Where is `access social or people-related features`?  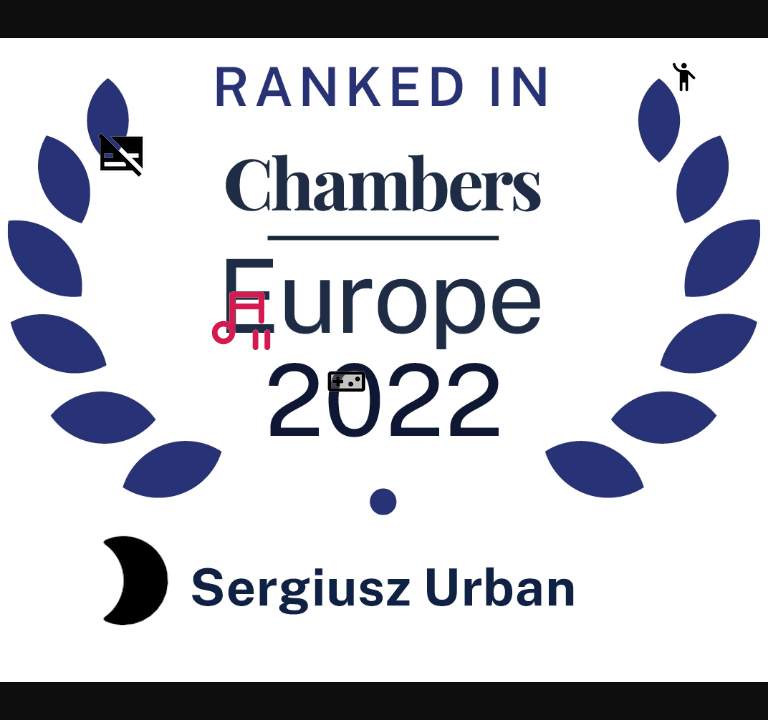 access social or people-related features is located at coordinates (684, 77).